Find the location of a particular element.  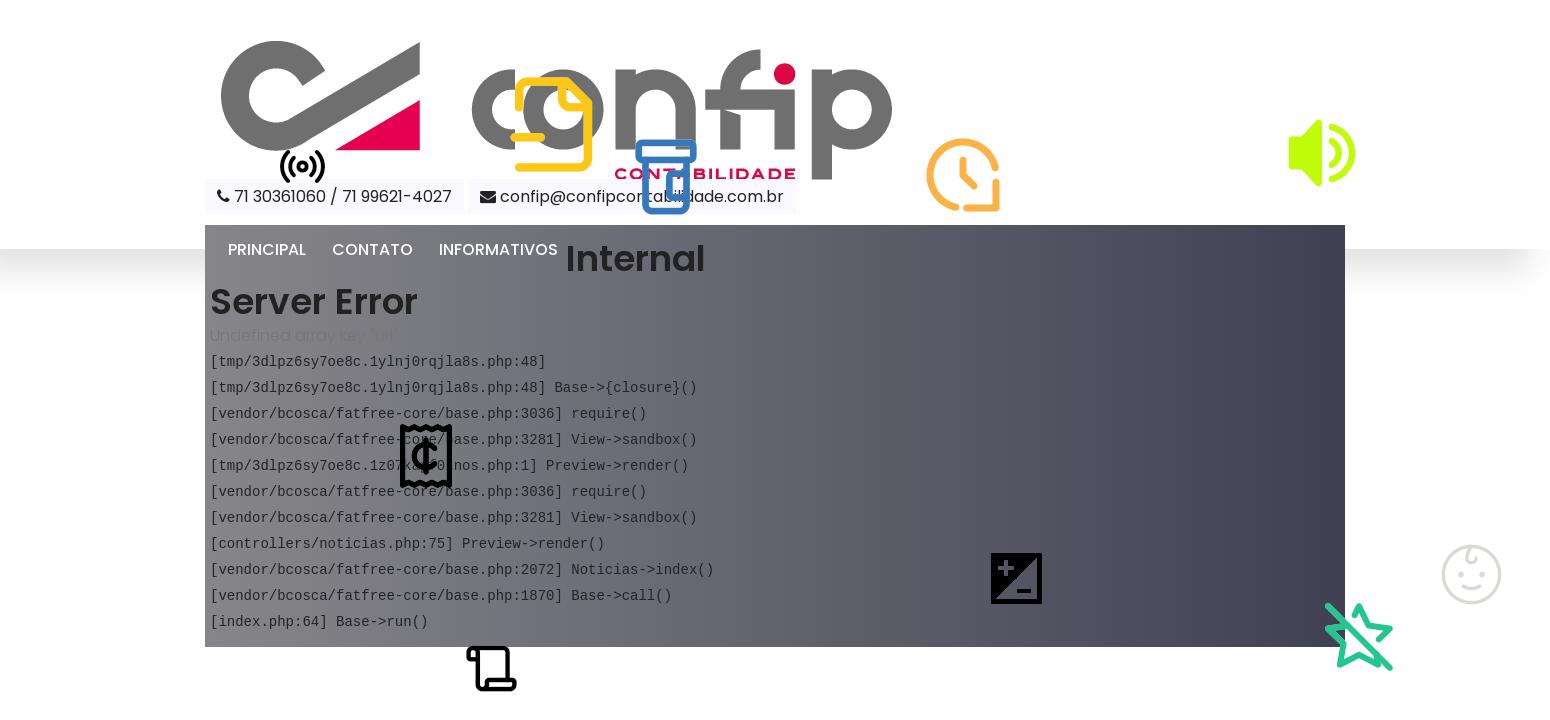

access radio or audio streaming is located at coordinates (302, 166).